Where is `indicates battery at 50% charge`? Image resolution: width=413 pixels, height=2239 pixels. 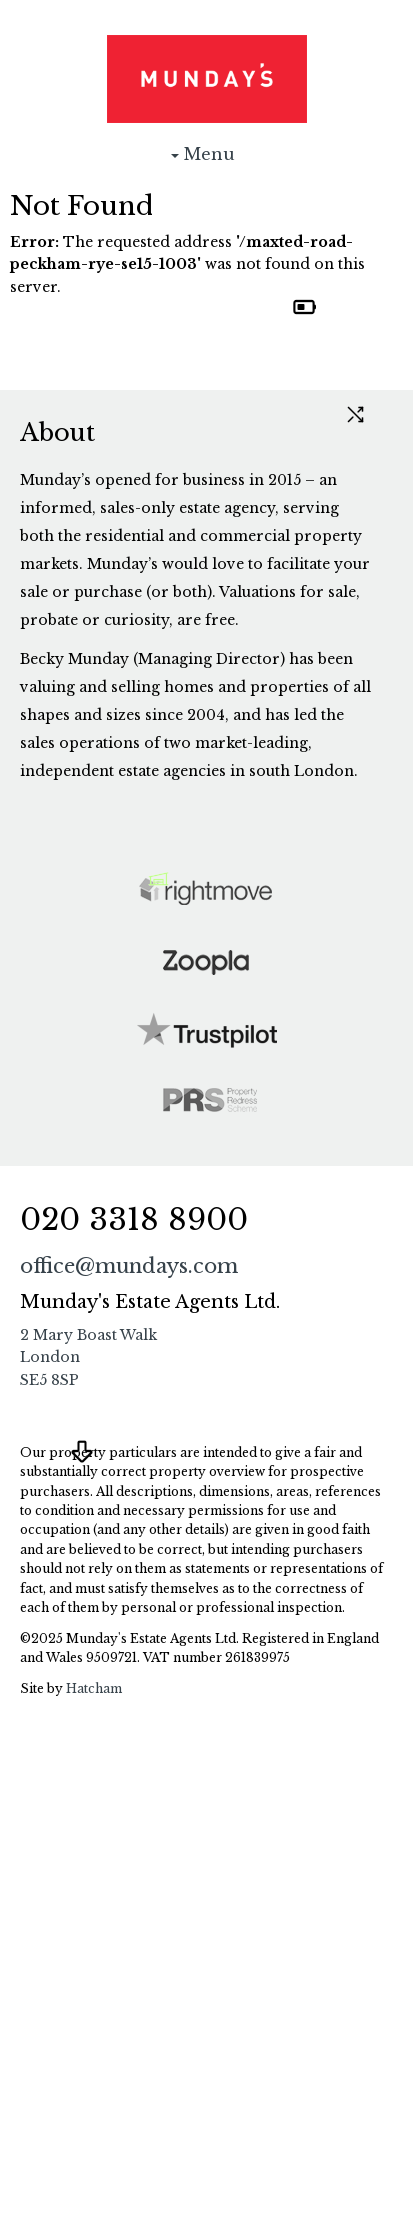
indicates battery at 50% charge is located at coordinates (304, 307).